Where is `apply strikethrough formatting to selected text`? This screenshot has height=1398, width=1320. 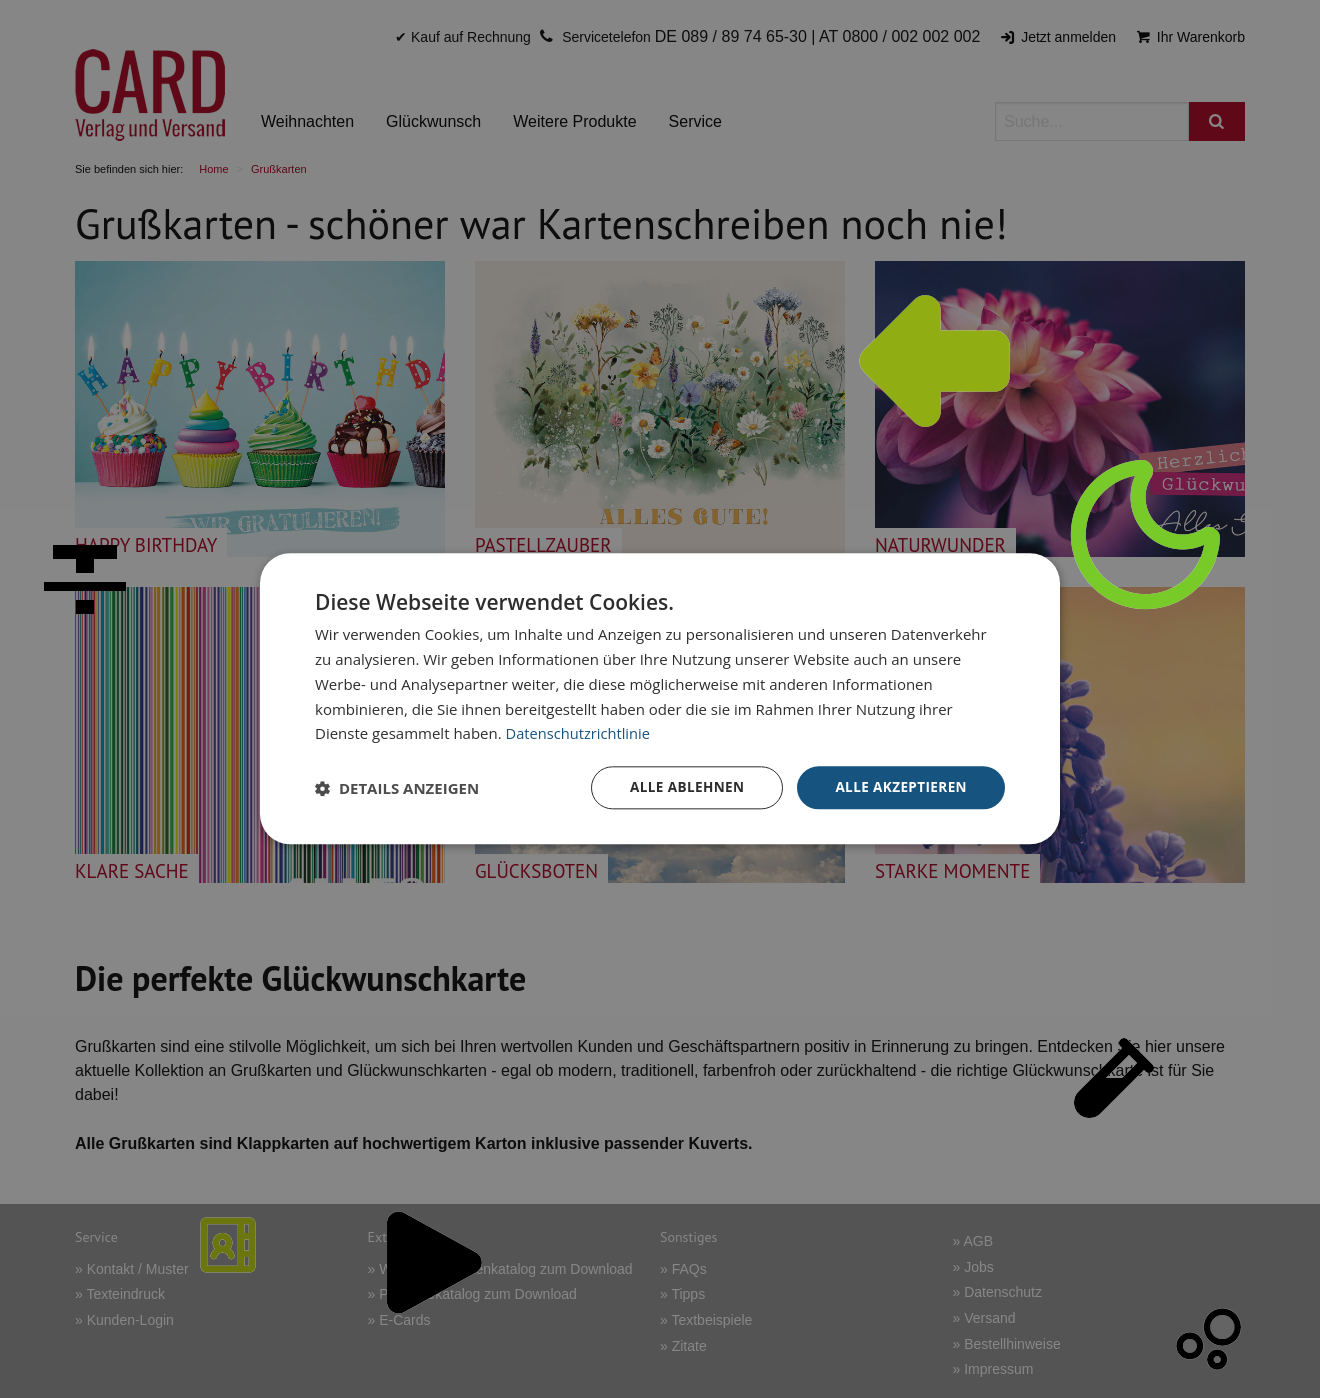
apply strikethrough formatting to selected text is located at coordinates (85, 582).